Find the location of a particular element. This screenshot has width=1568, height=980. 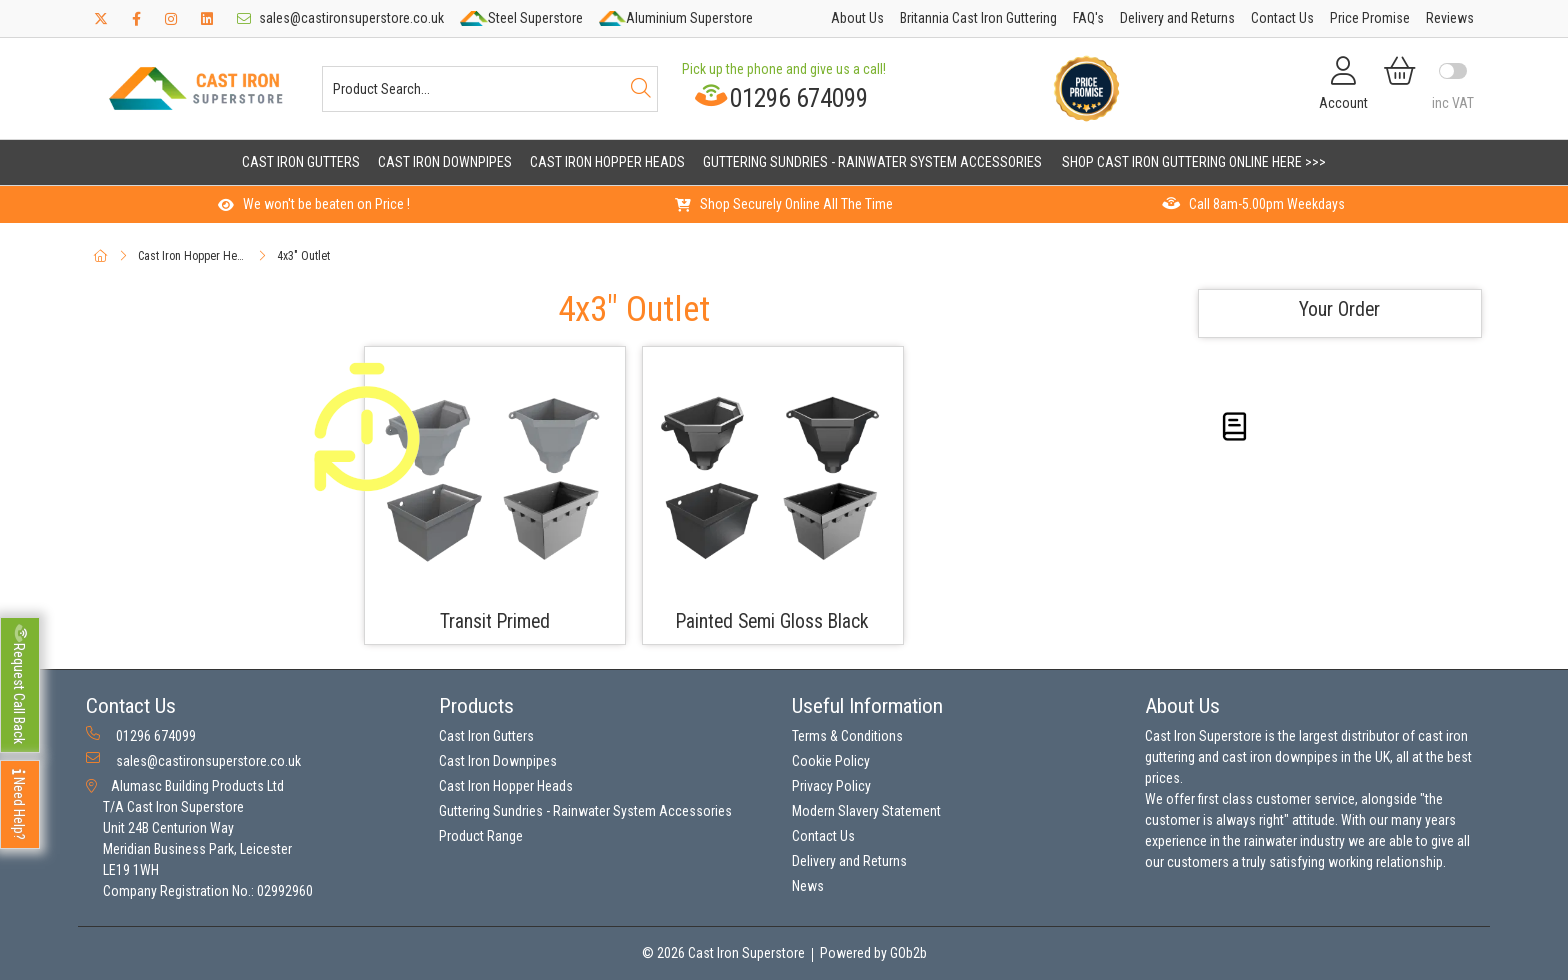

open a book or reading view is located at coordinates (1234, 426).